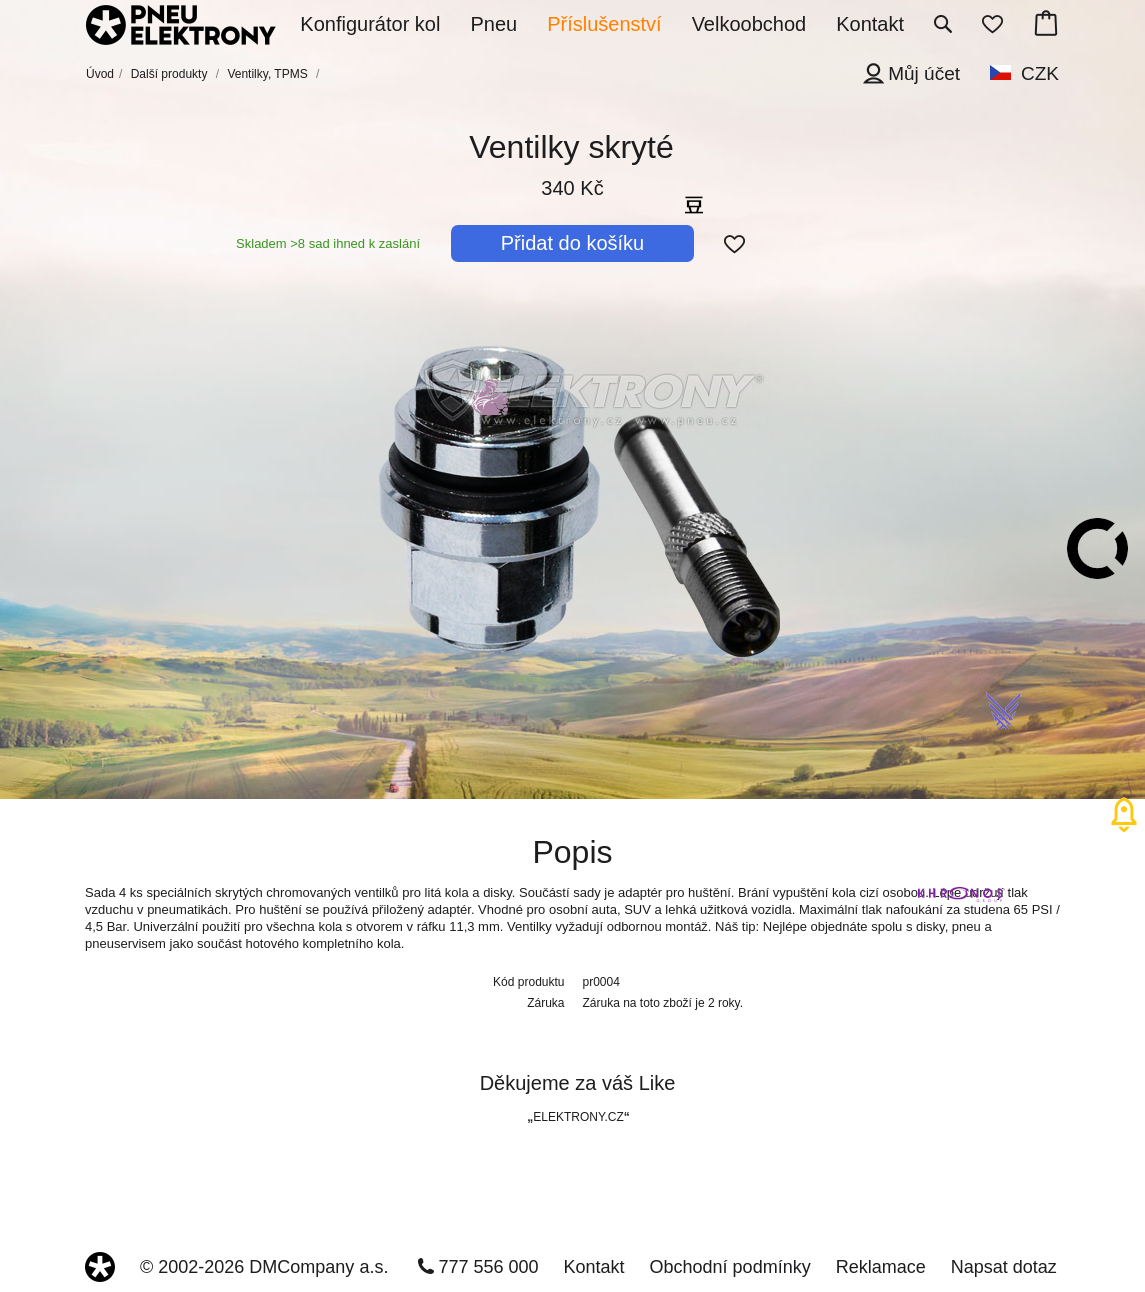 The image size is (1145, 1292). I want to click on apache flink logo, so click(490, 397).